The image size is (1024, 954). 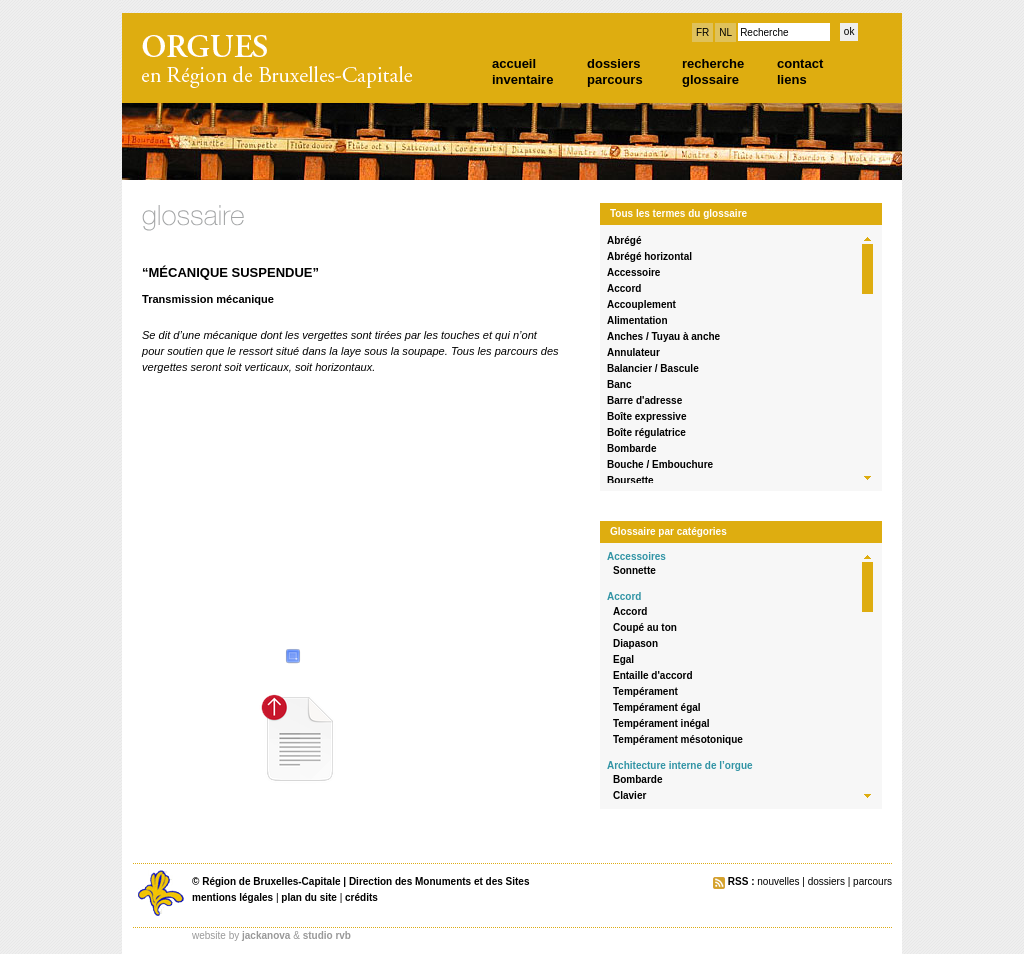 What do you see at coordinates (300, 739) in the screenshot?
I see `send or share a document` at bounding box center [300, 739].